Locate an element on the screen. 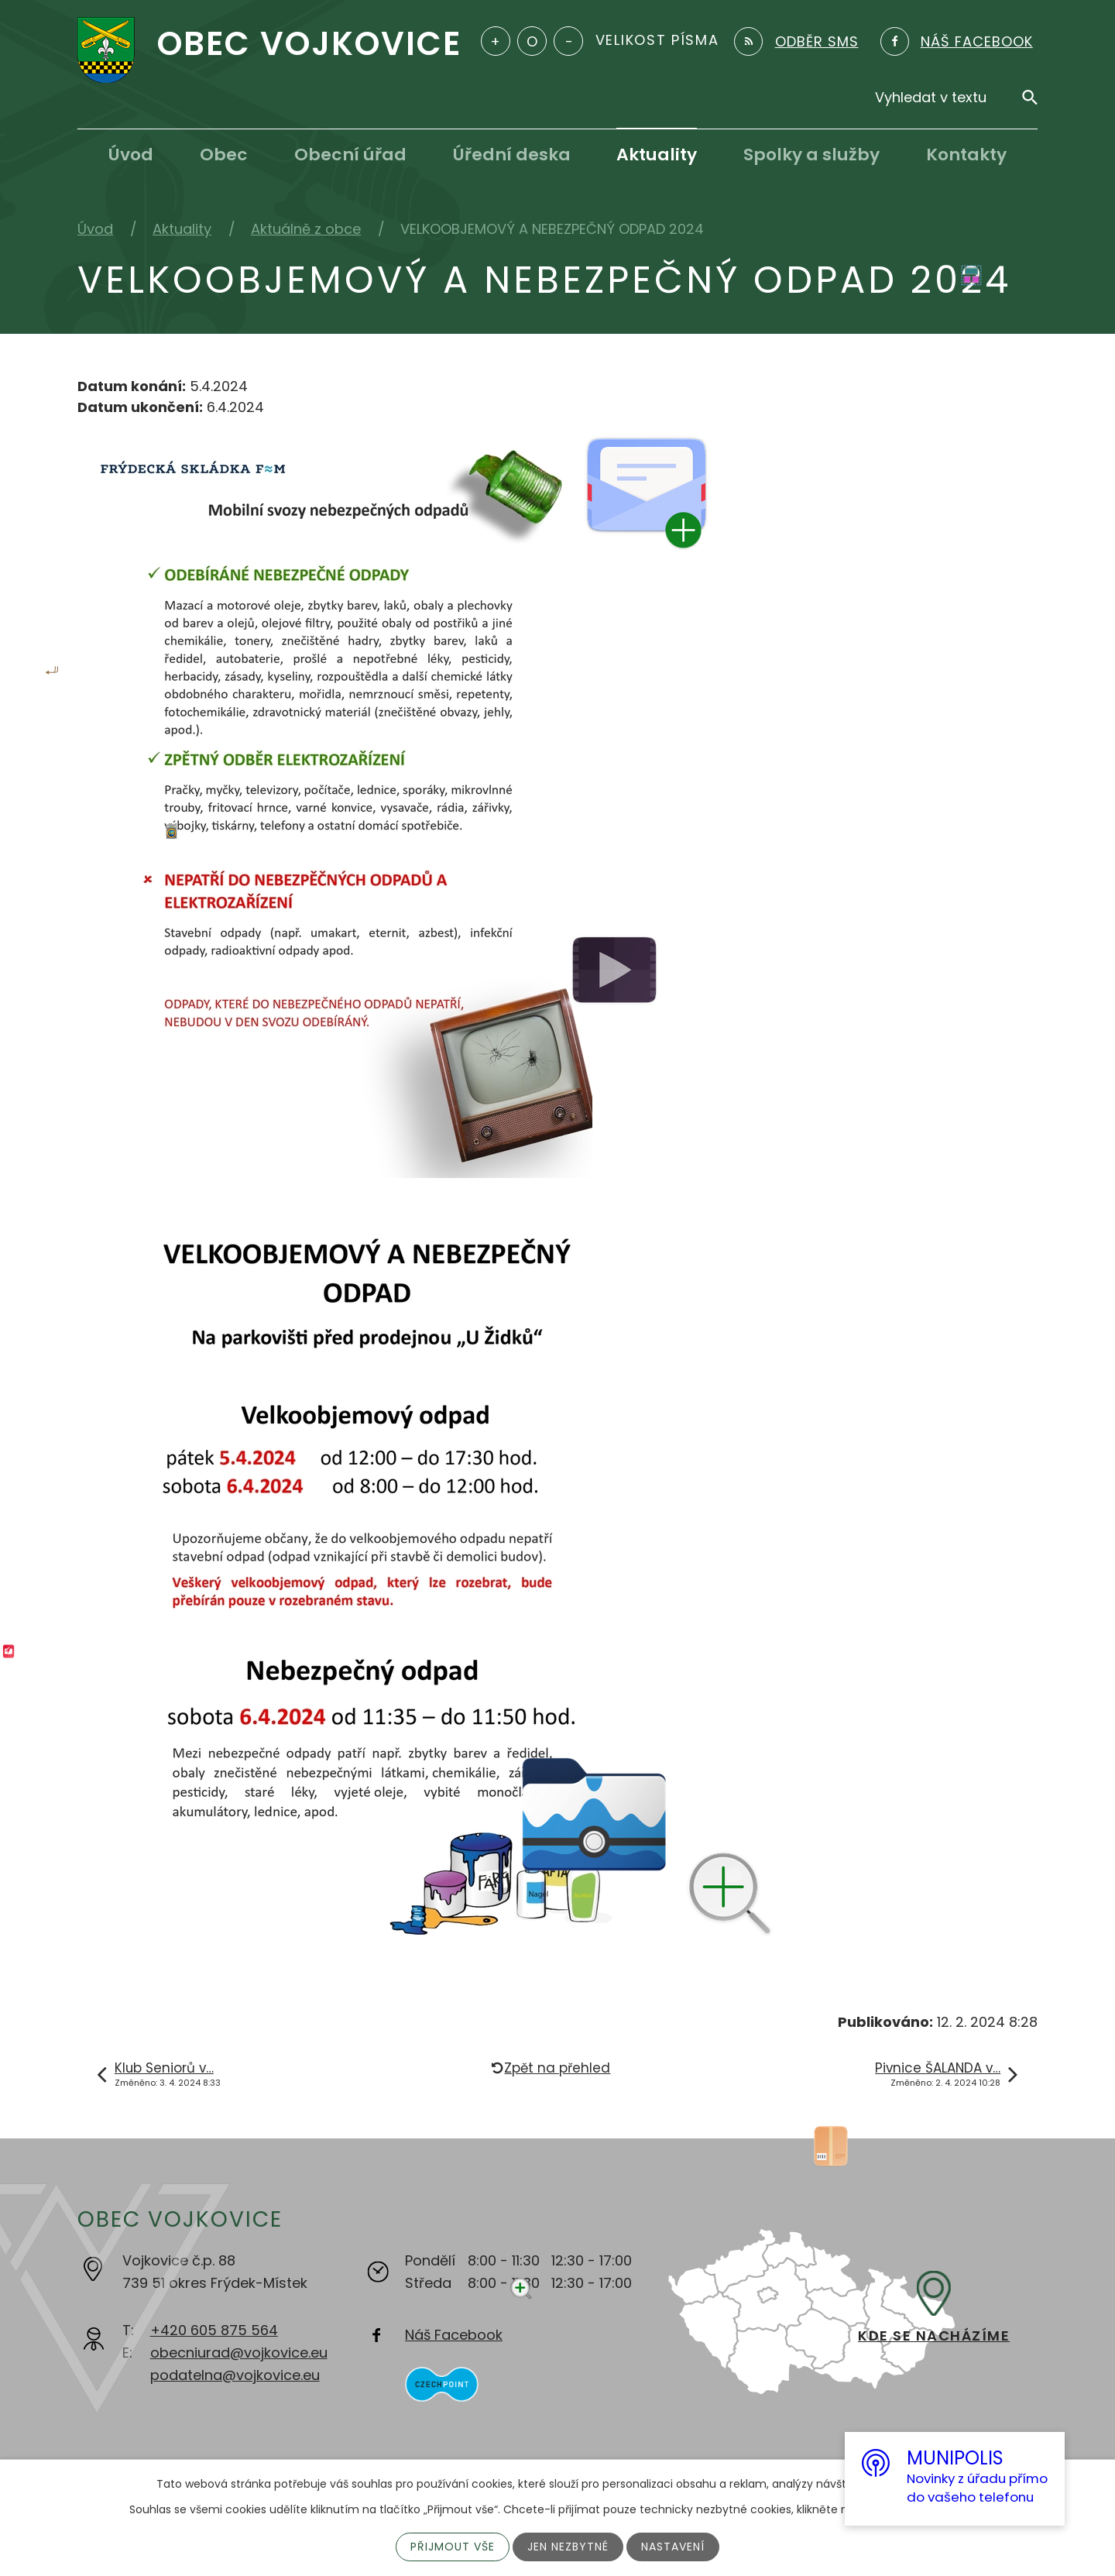 This screenshot has height=2576, width=1115. a video file type indicator is located at coordinates (614, 963).